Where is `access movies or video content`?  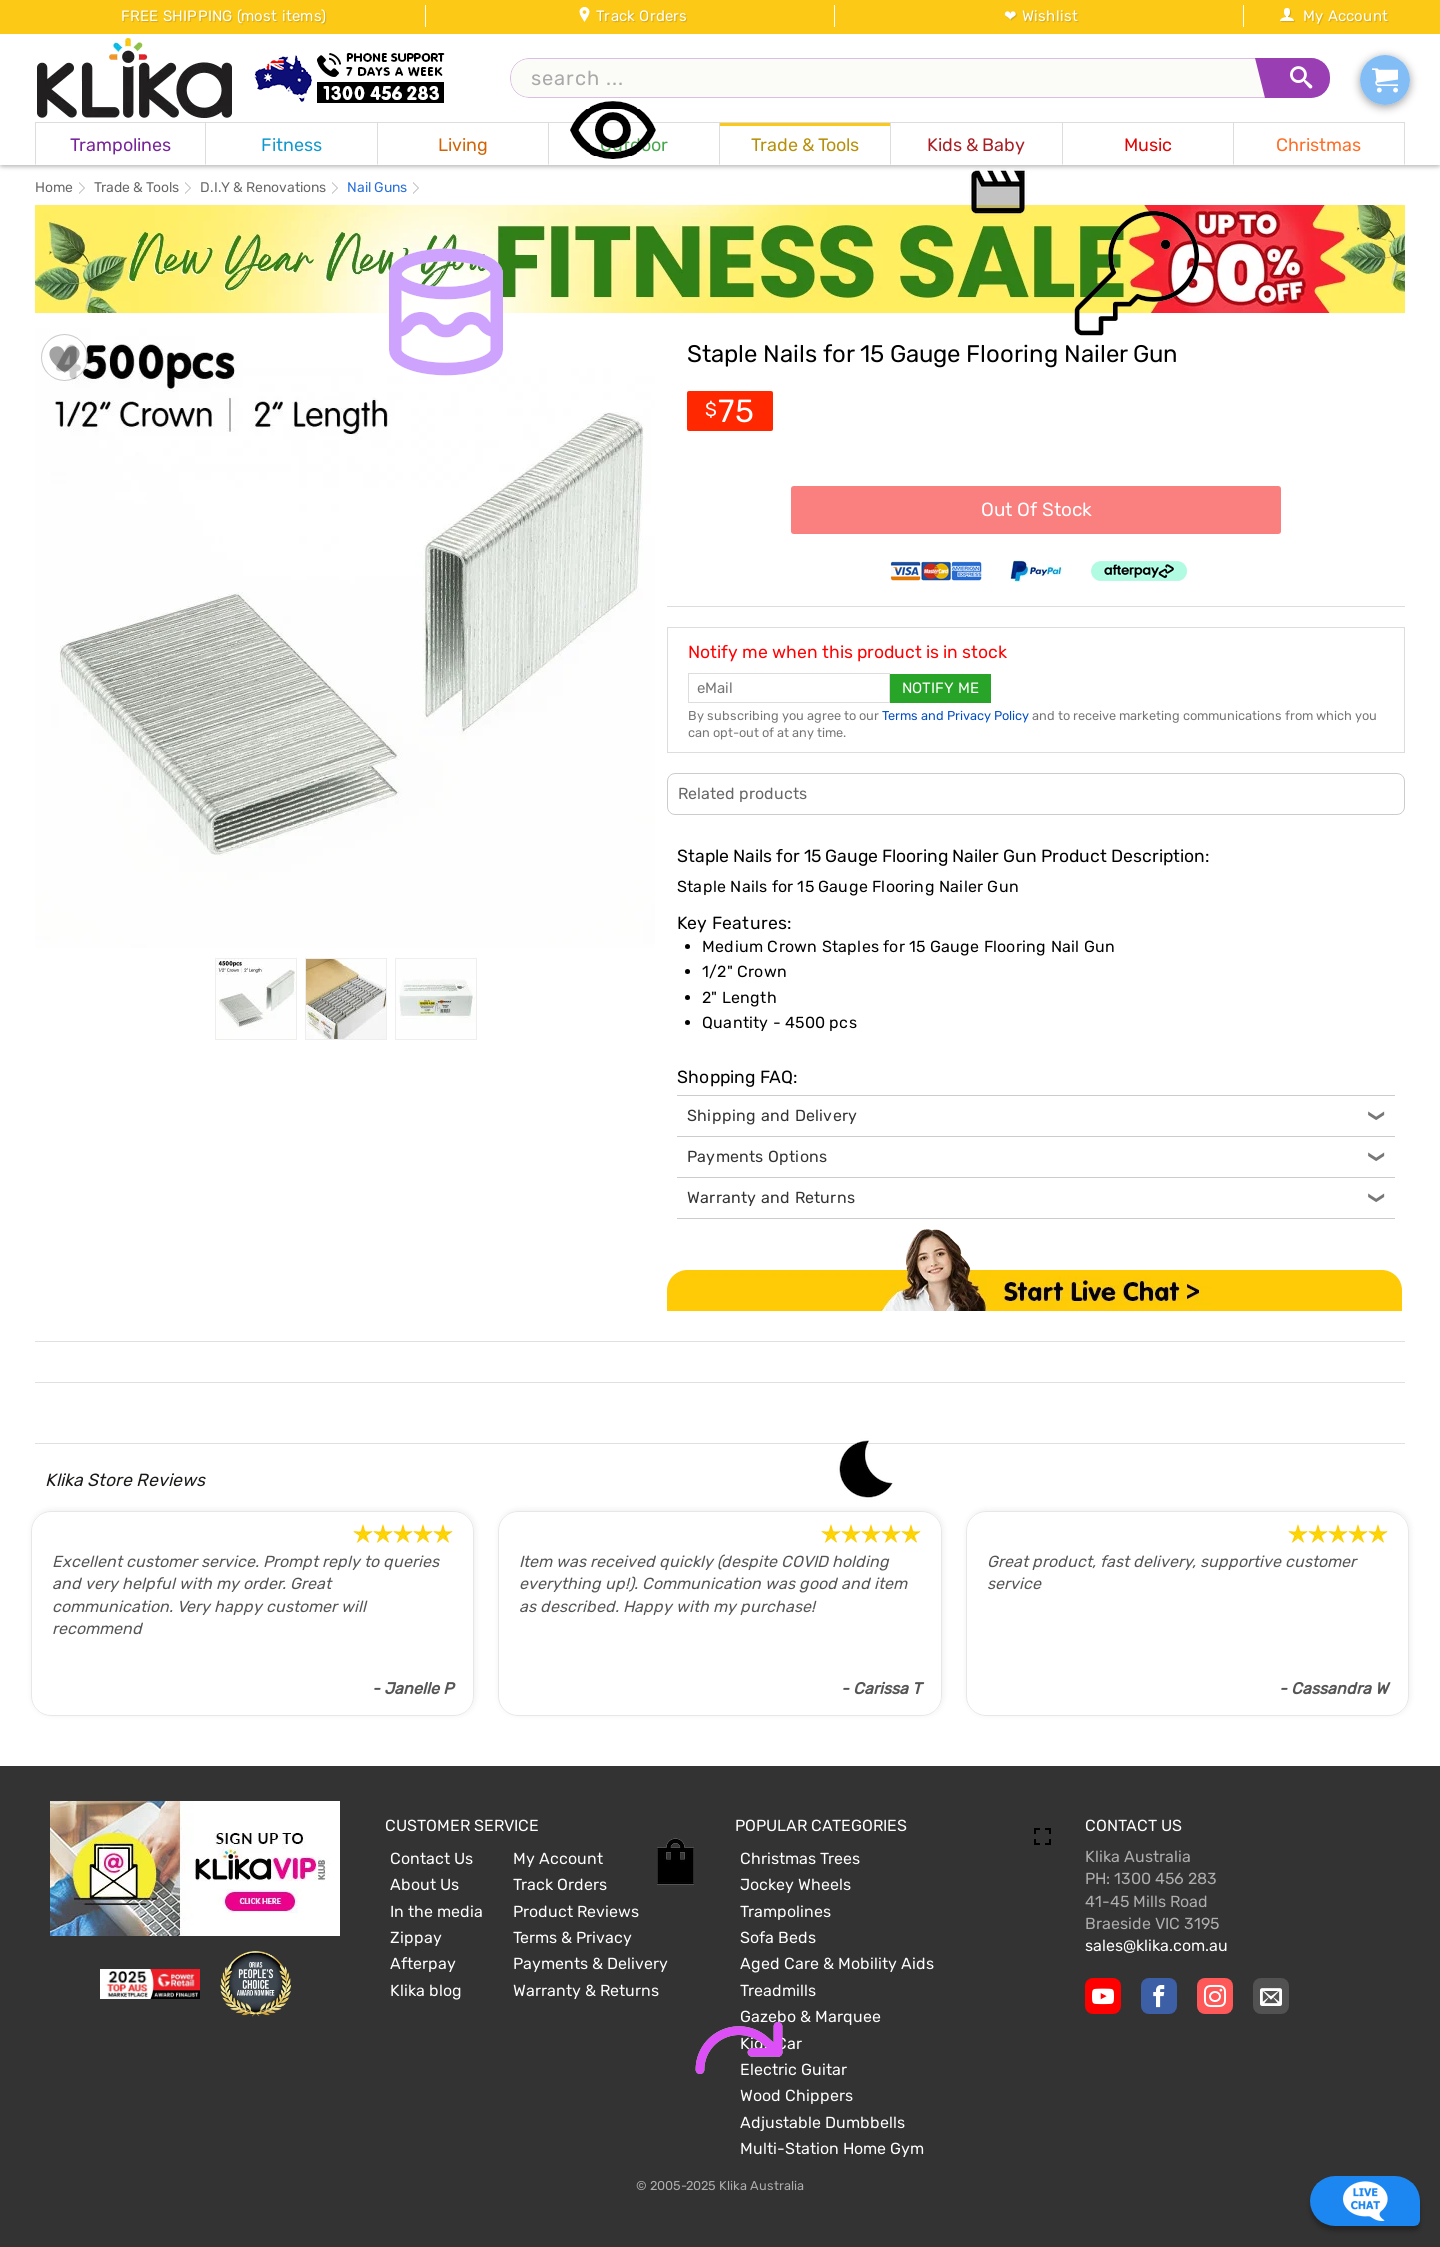
access movies or video content is located at coordinates (998, 192).